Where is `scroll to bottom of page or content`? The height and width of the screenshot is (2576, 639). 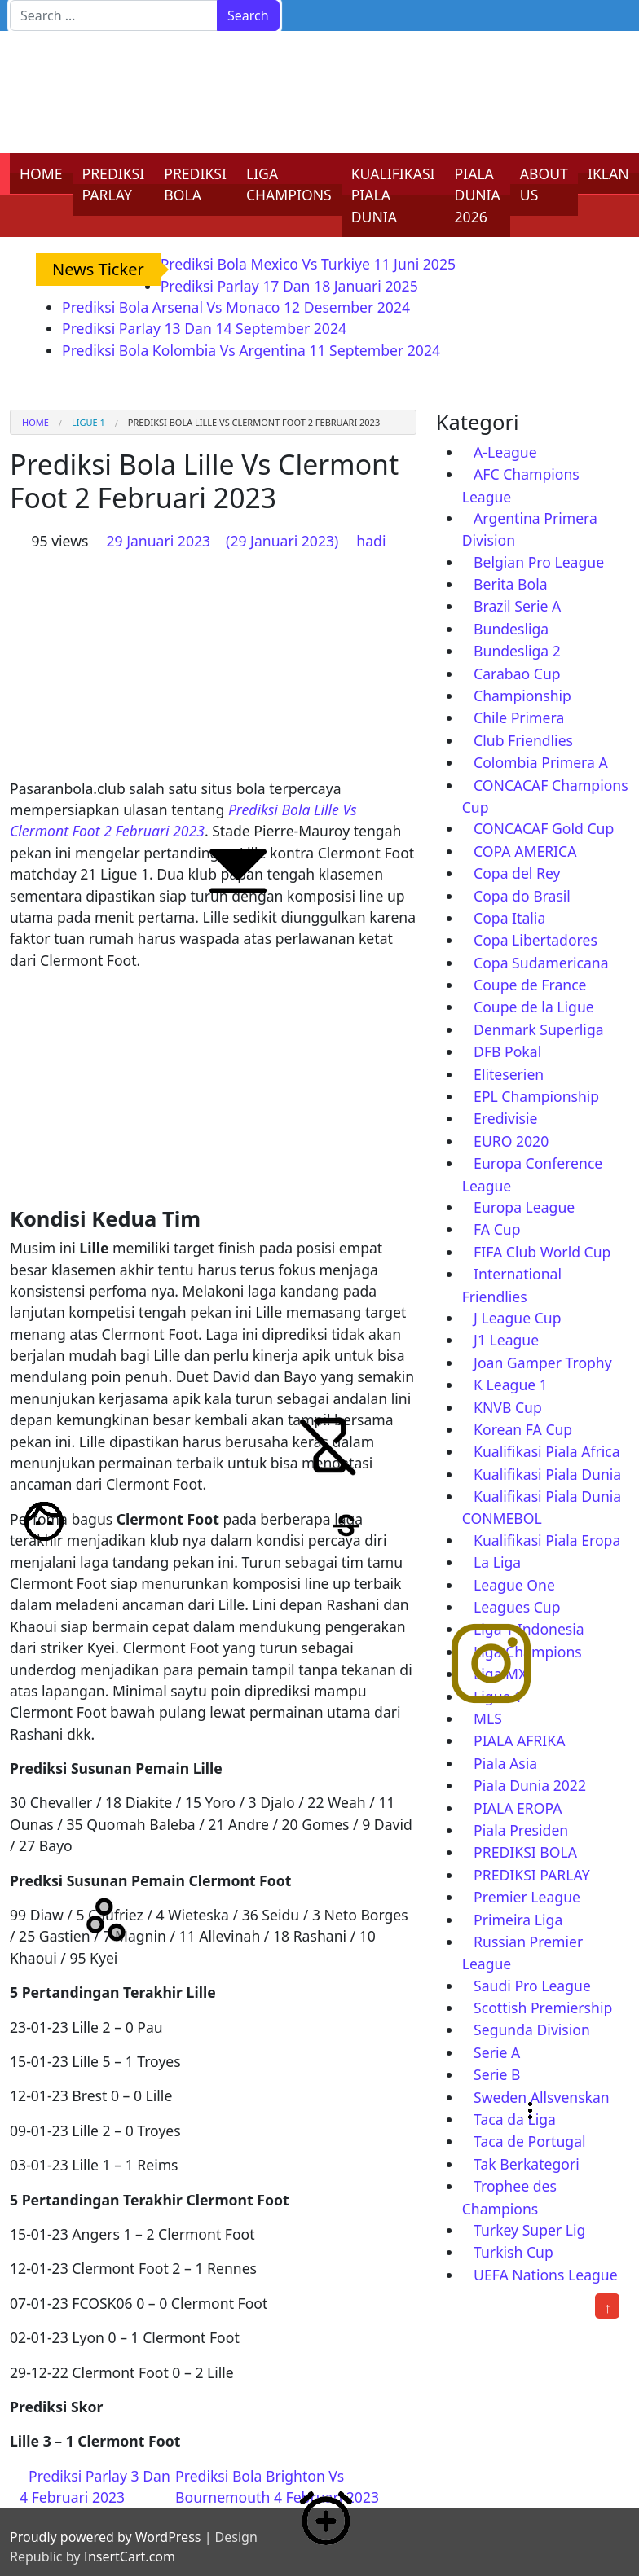
scroll to bottom of page or content is located at coordinates (238, 870).